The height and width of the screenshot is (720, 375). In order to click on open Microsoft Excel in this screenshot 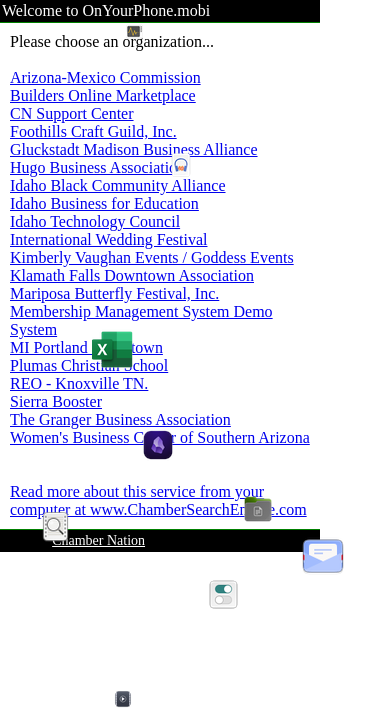, I will do `click(112, 349)`.